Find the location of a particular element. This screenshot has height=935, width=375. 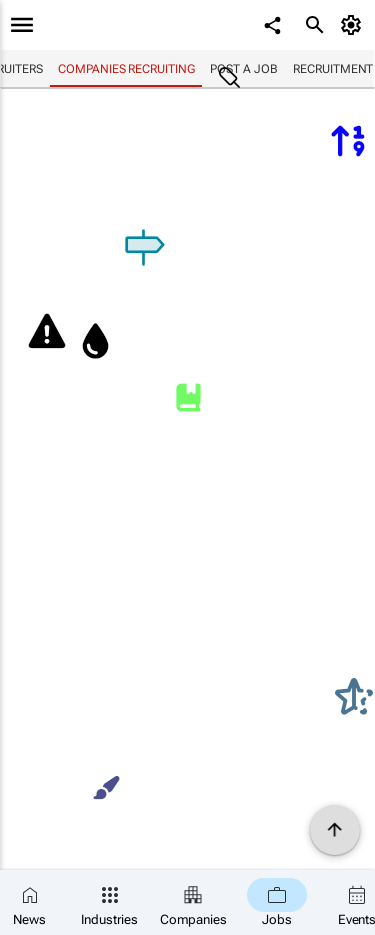

access drawing or painting tools is located at coordinates (106, 787).